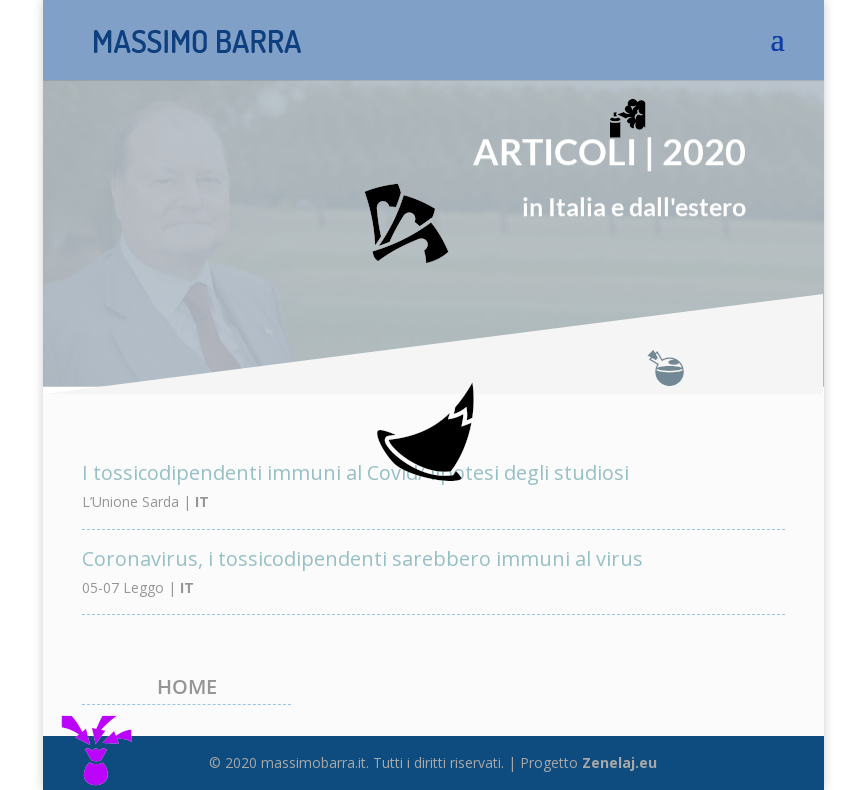  Describe the element at coordinates (427, 429) in the screenshot. I see `sound an alert or announcement` at that location.